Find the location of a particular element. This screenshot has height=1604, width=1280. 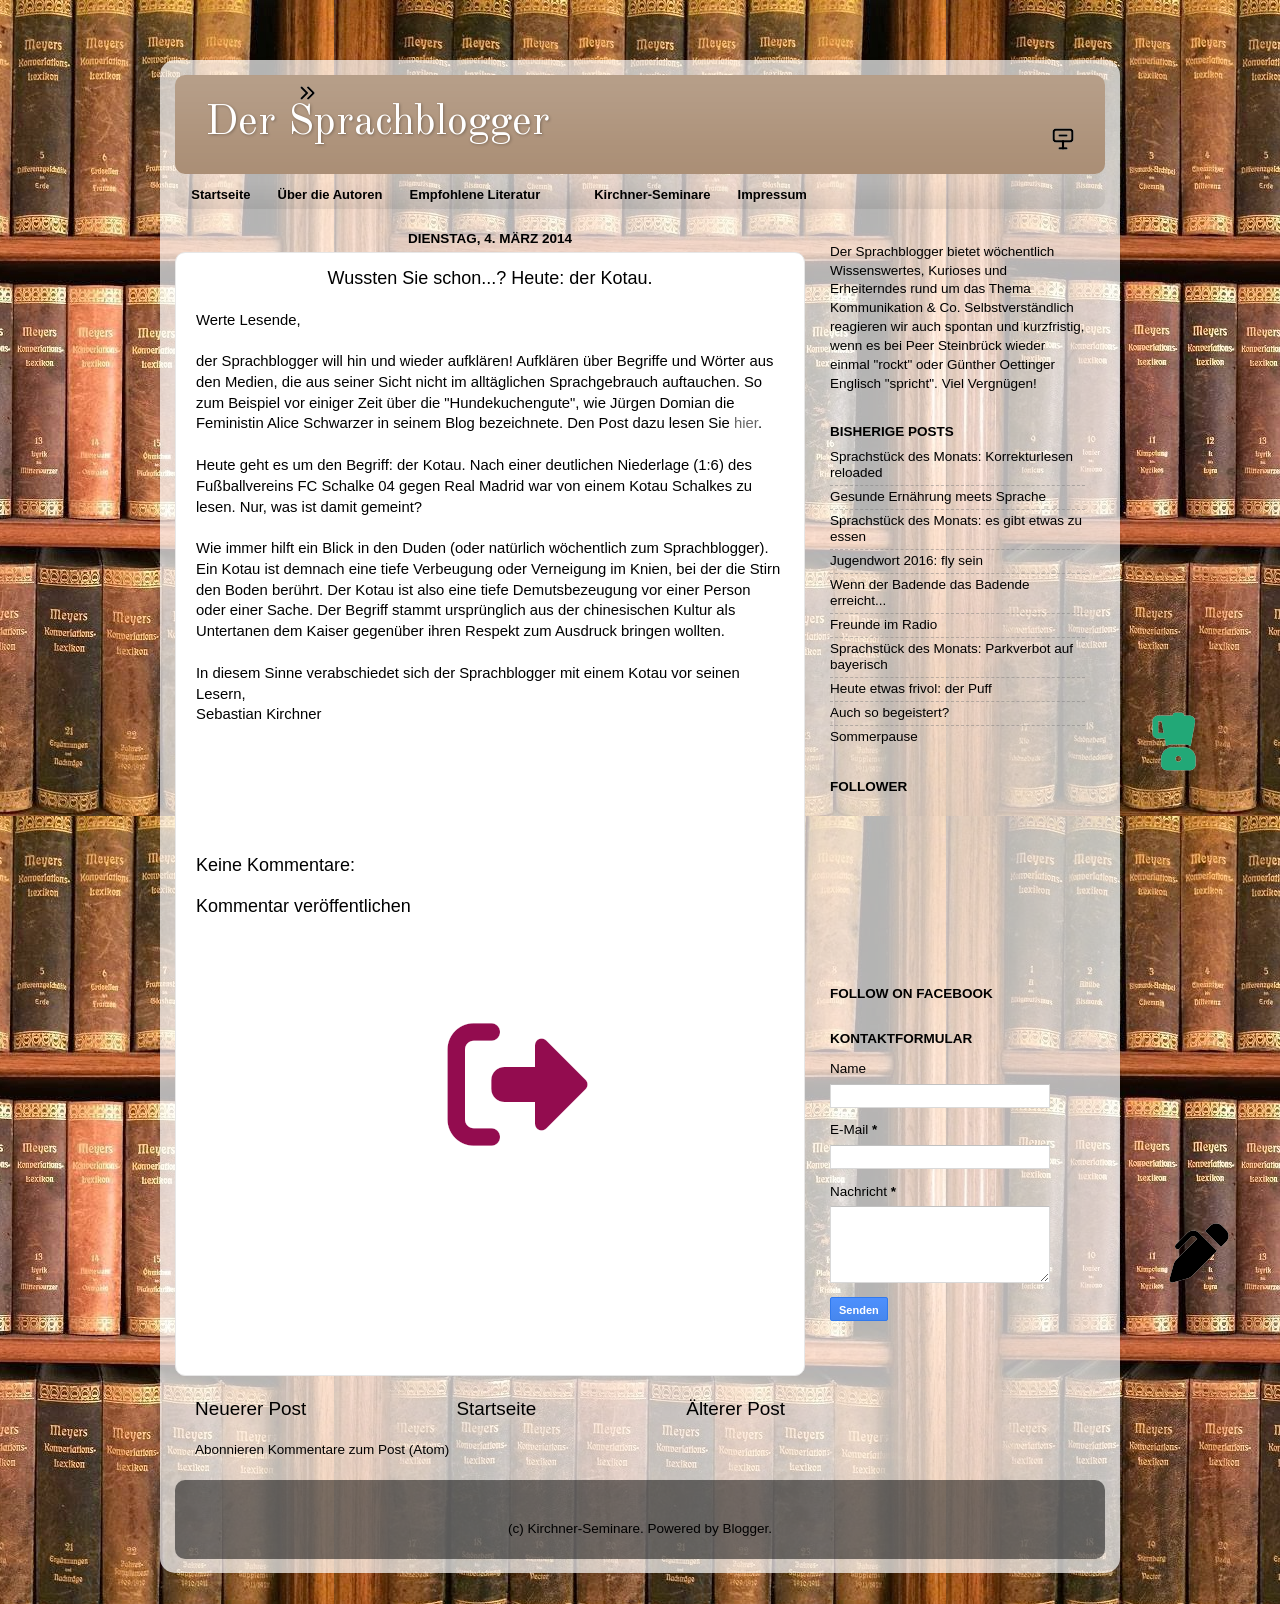

indicates a reserved spot or area is located at coordinates (1063, 139).